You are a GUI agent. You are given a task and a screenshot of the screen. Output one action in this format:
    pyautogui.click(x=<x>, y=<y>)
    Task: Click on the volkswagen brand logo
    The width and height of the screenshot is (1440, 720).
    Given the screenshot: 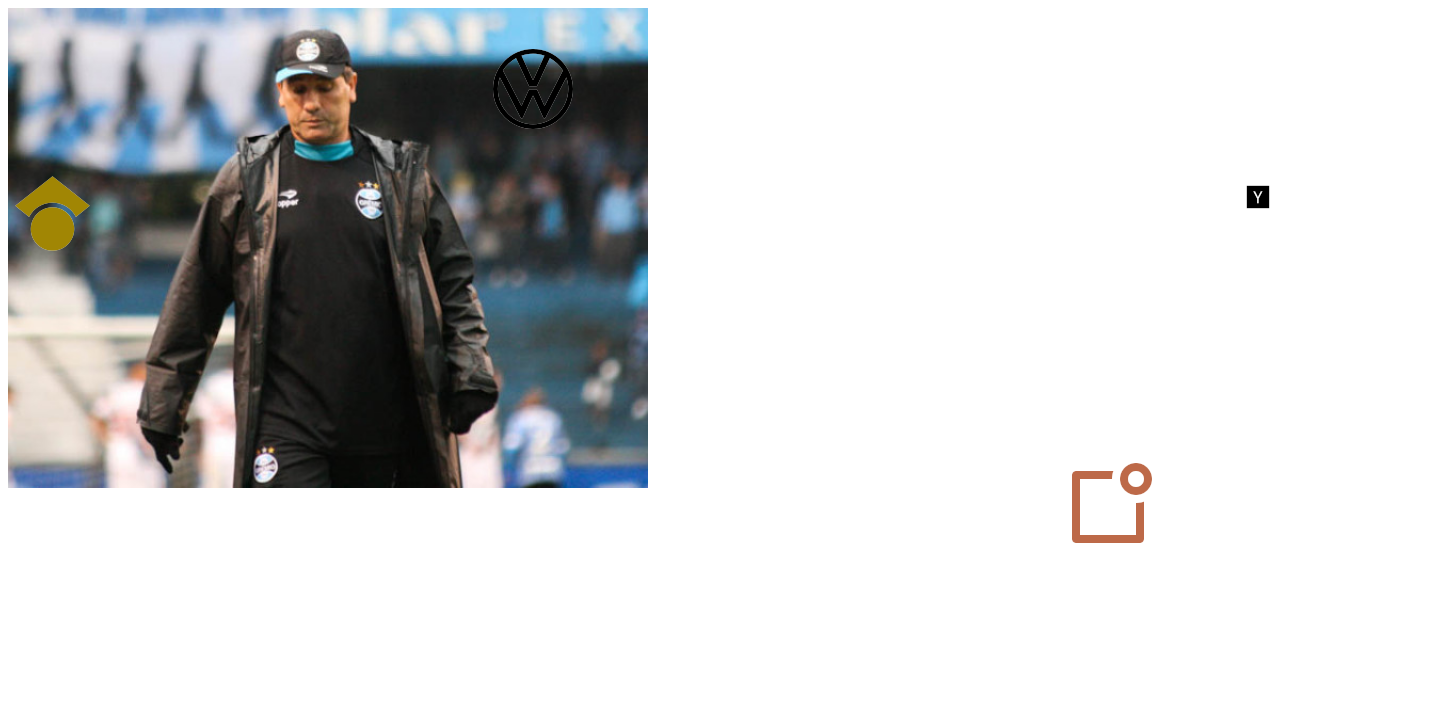 What is the action you would take?
    pyautogui.click(x=533, y=89)
    